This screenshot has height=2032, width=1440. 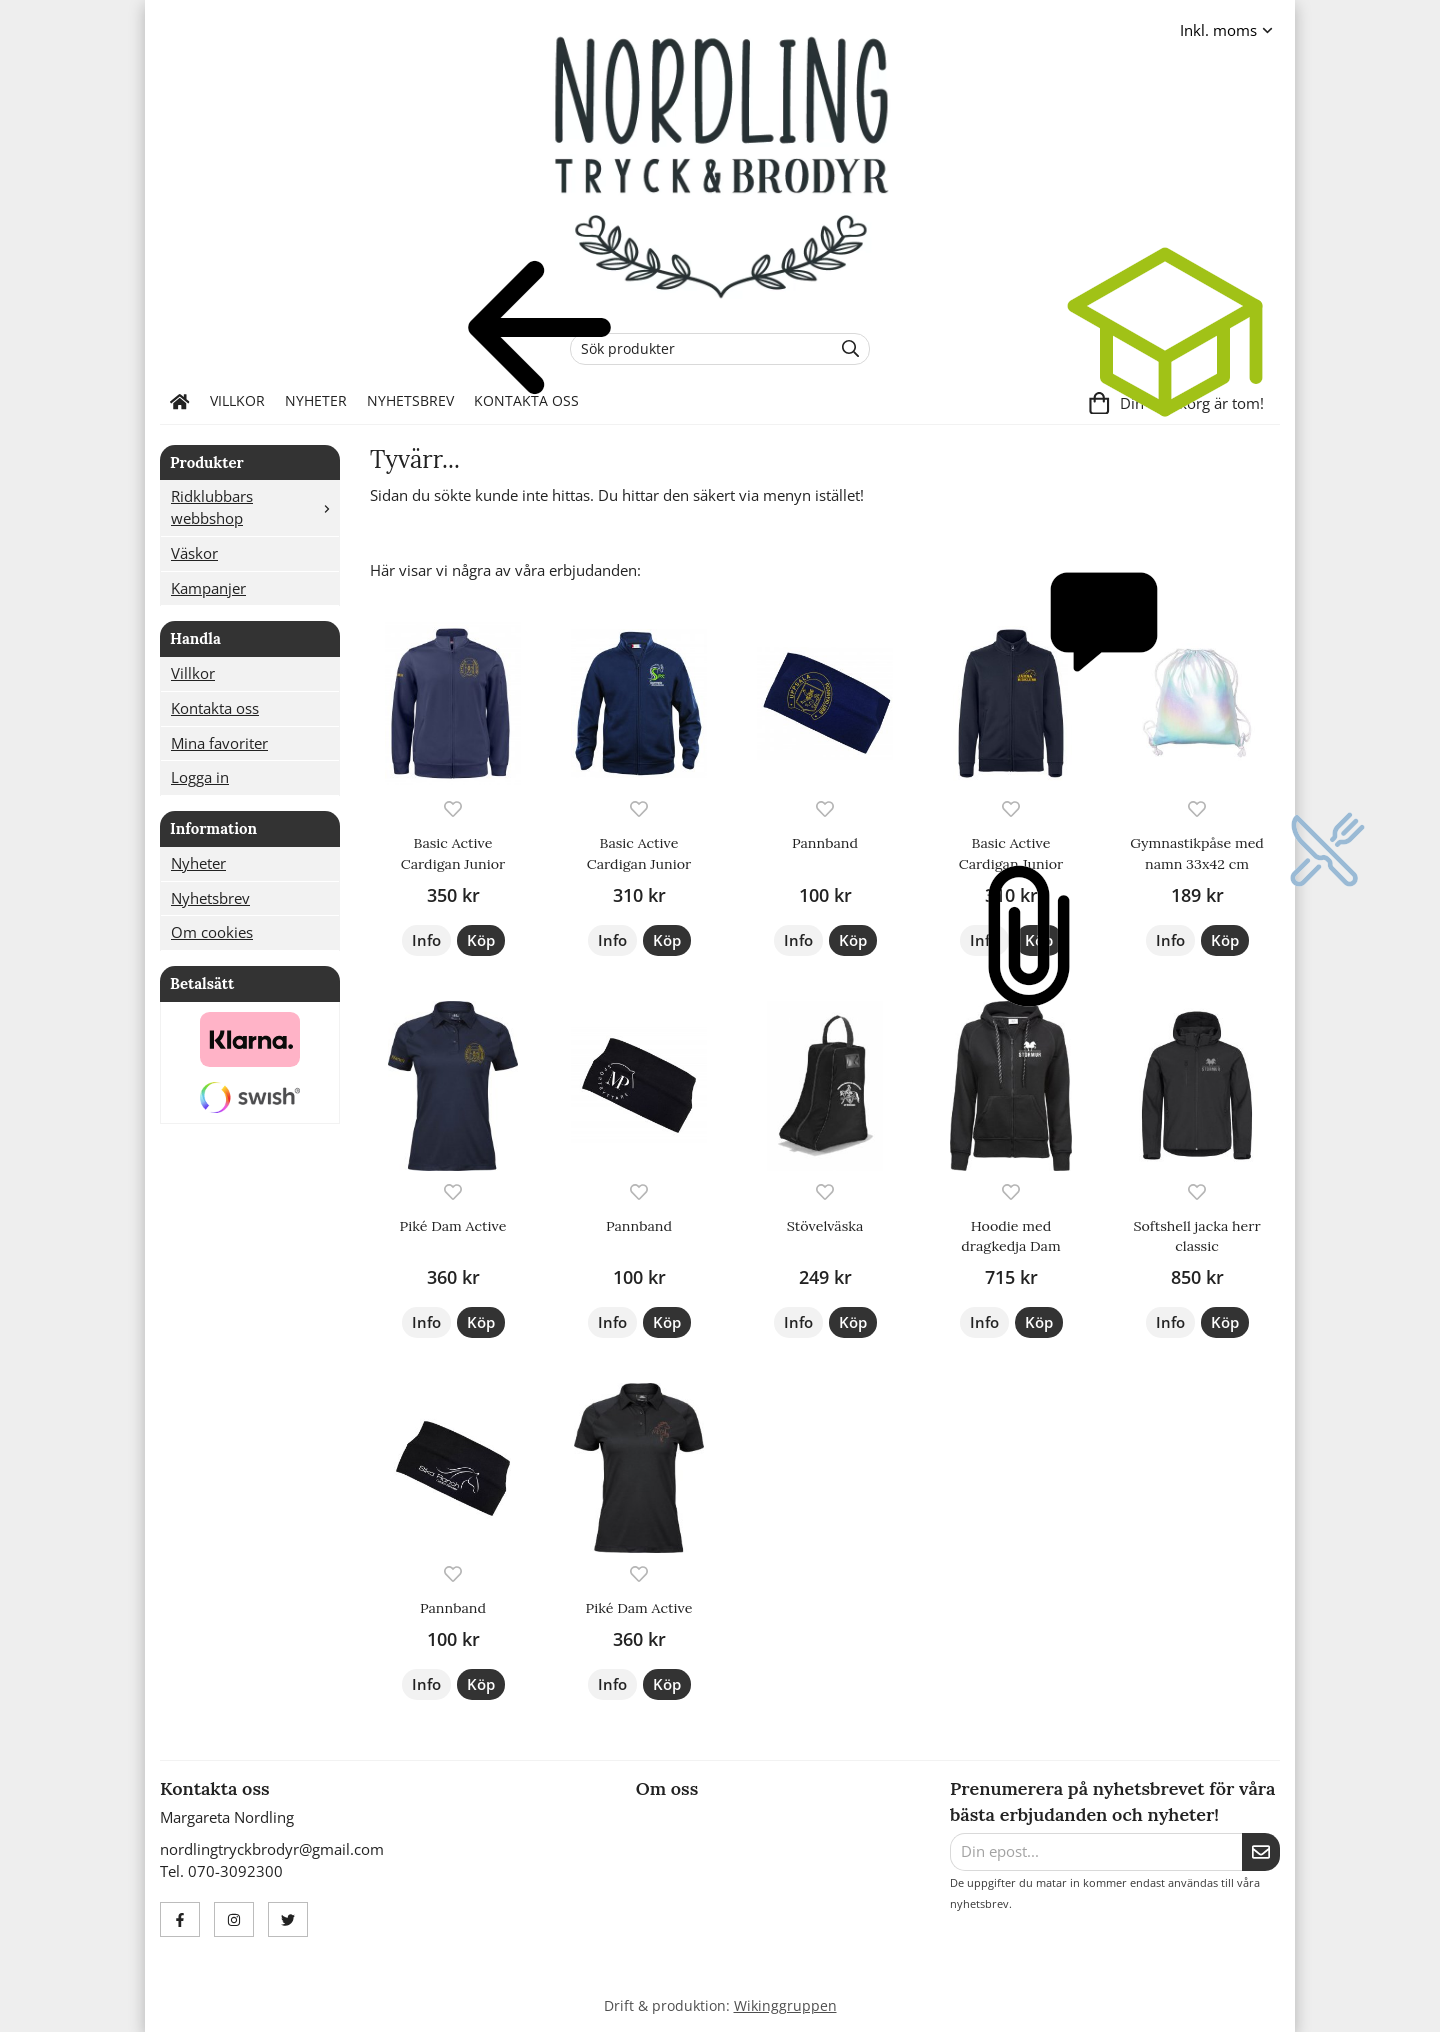 What do you see at coordinates (1029, 936) in the screenshot?
I see `attach a file to your message` at bounding box center [1029, 936].